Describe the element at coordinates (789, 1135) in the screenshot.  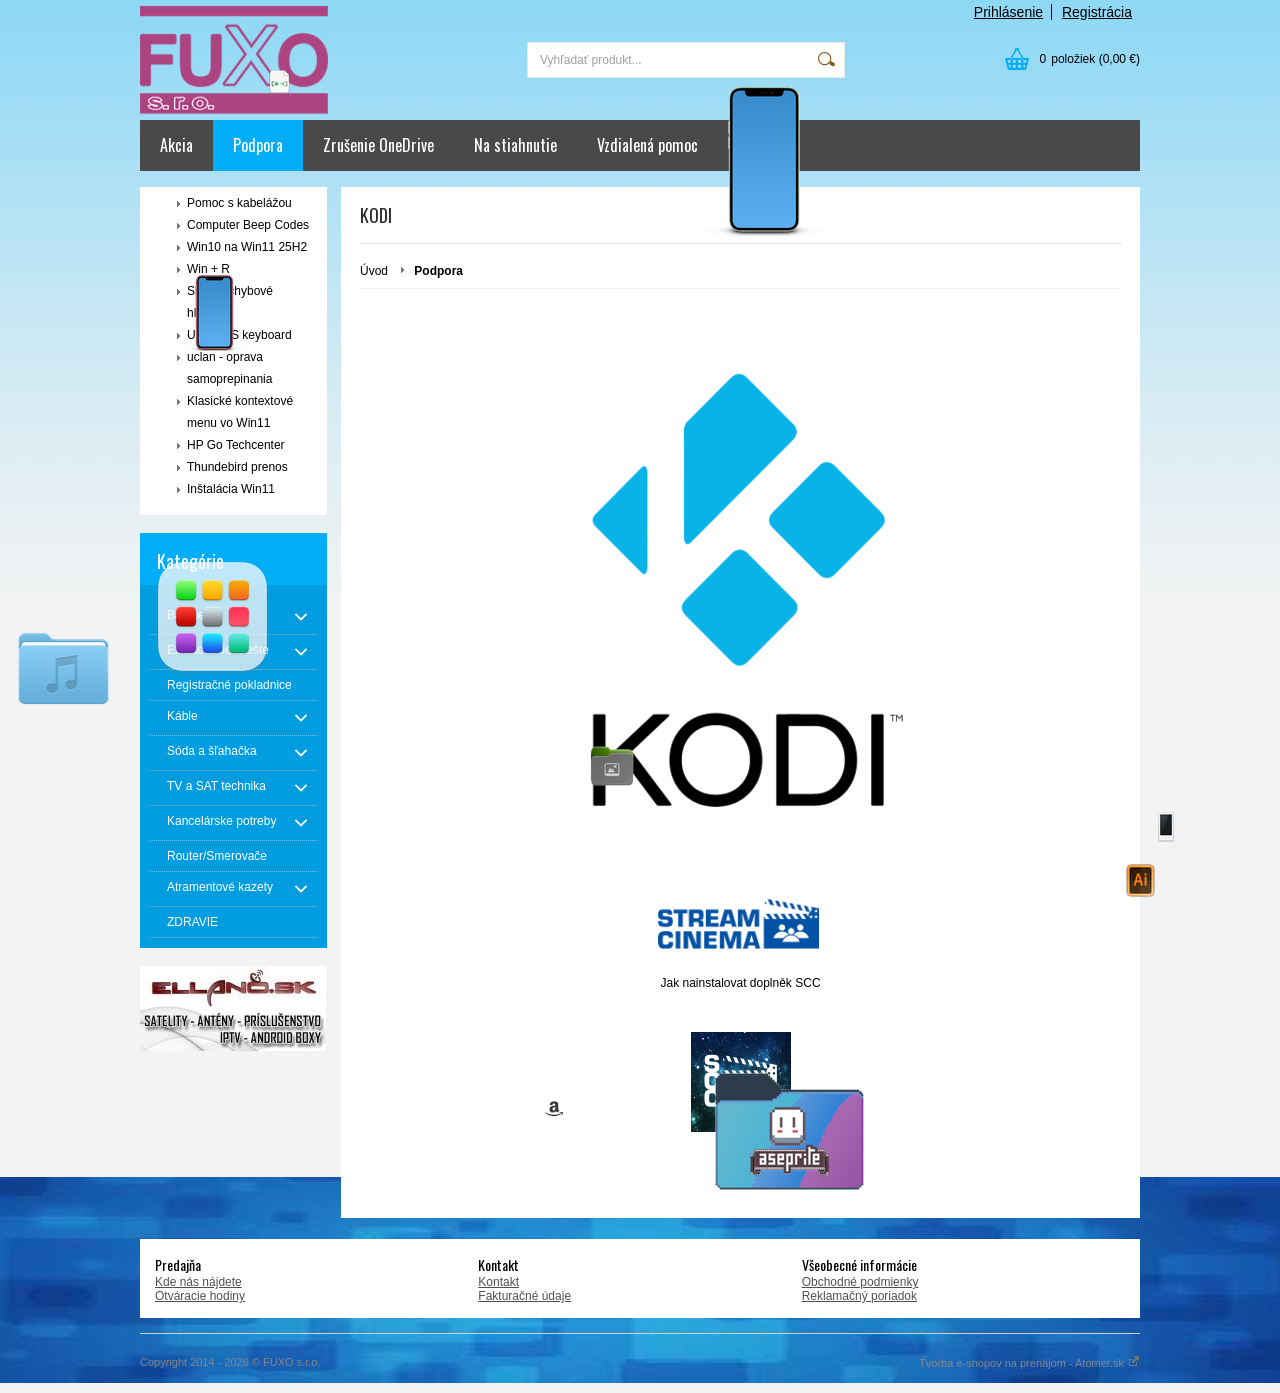
I see `open folder containing aseprite project files` at that location.